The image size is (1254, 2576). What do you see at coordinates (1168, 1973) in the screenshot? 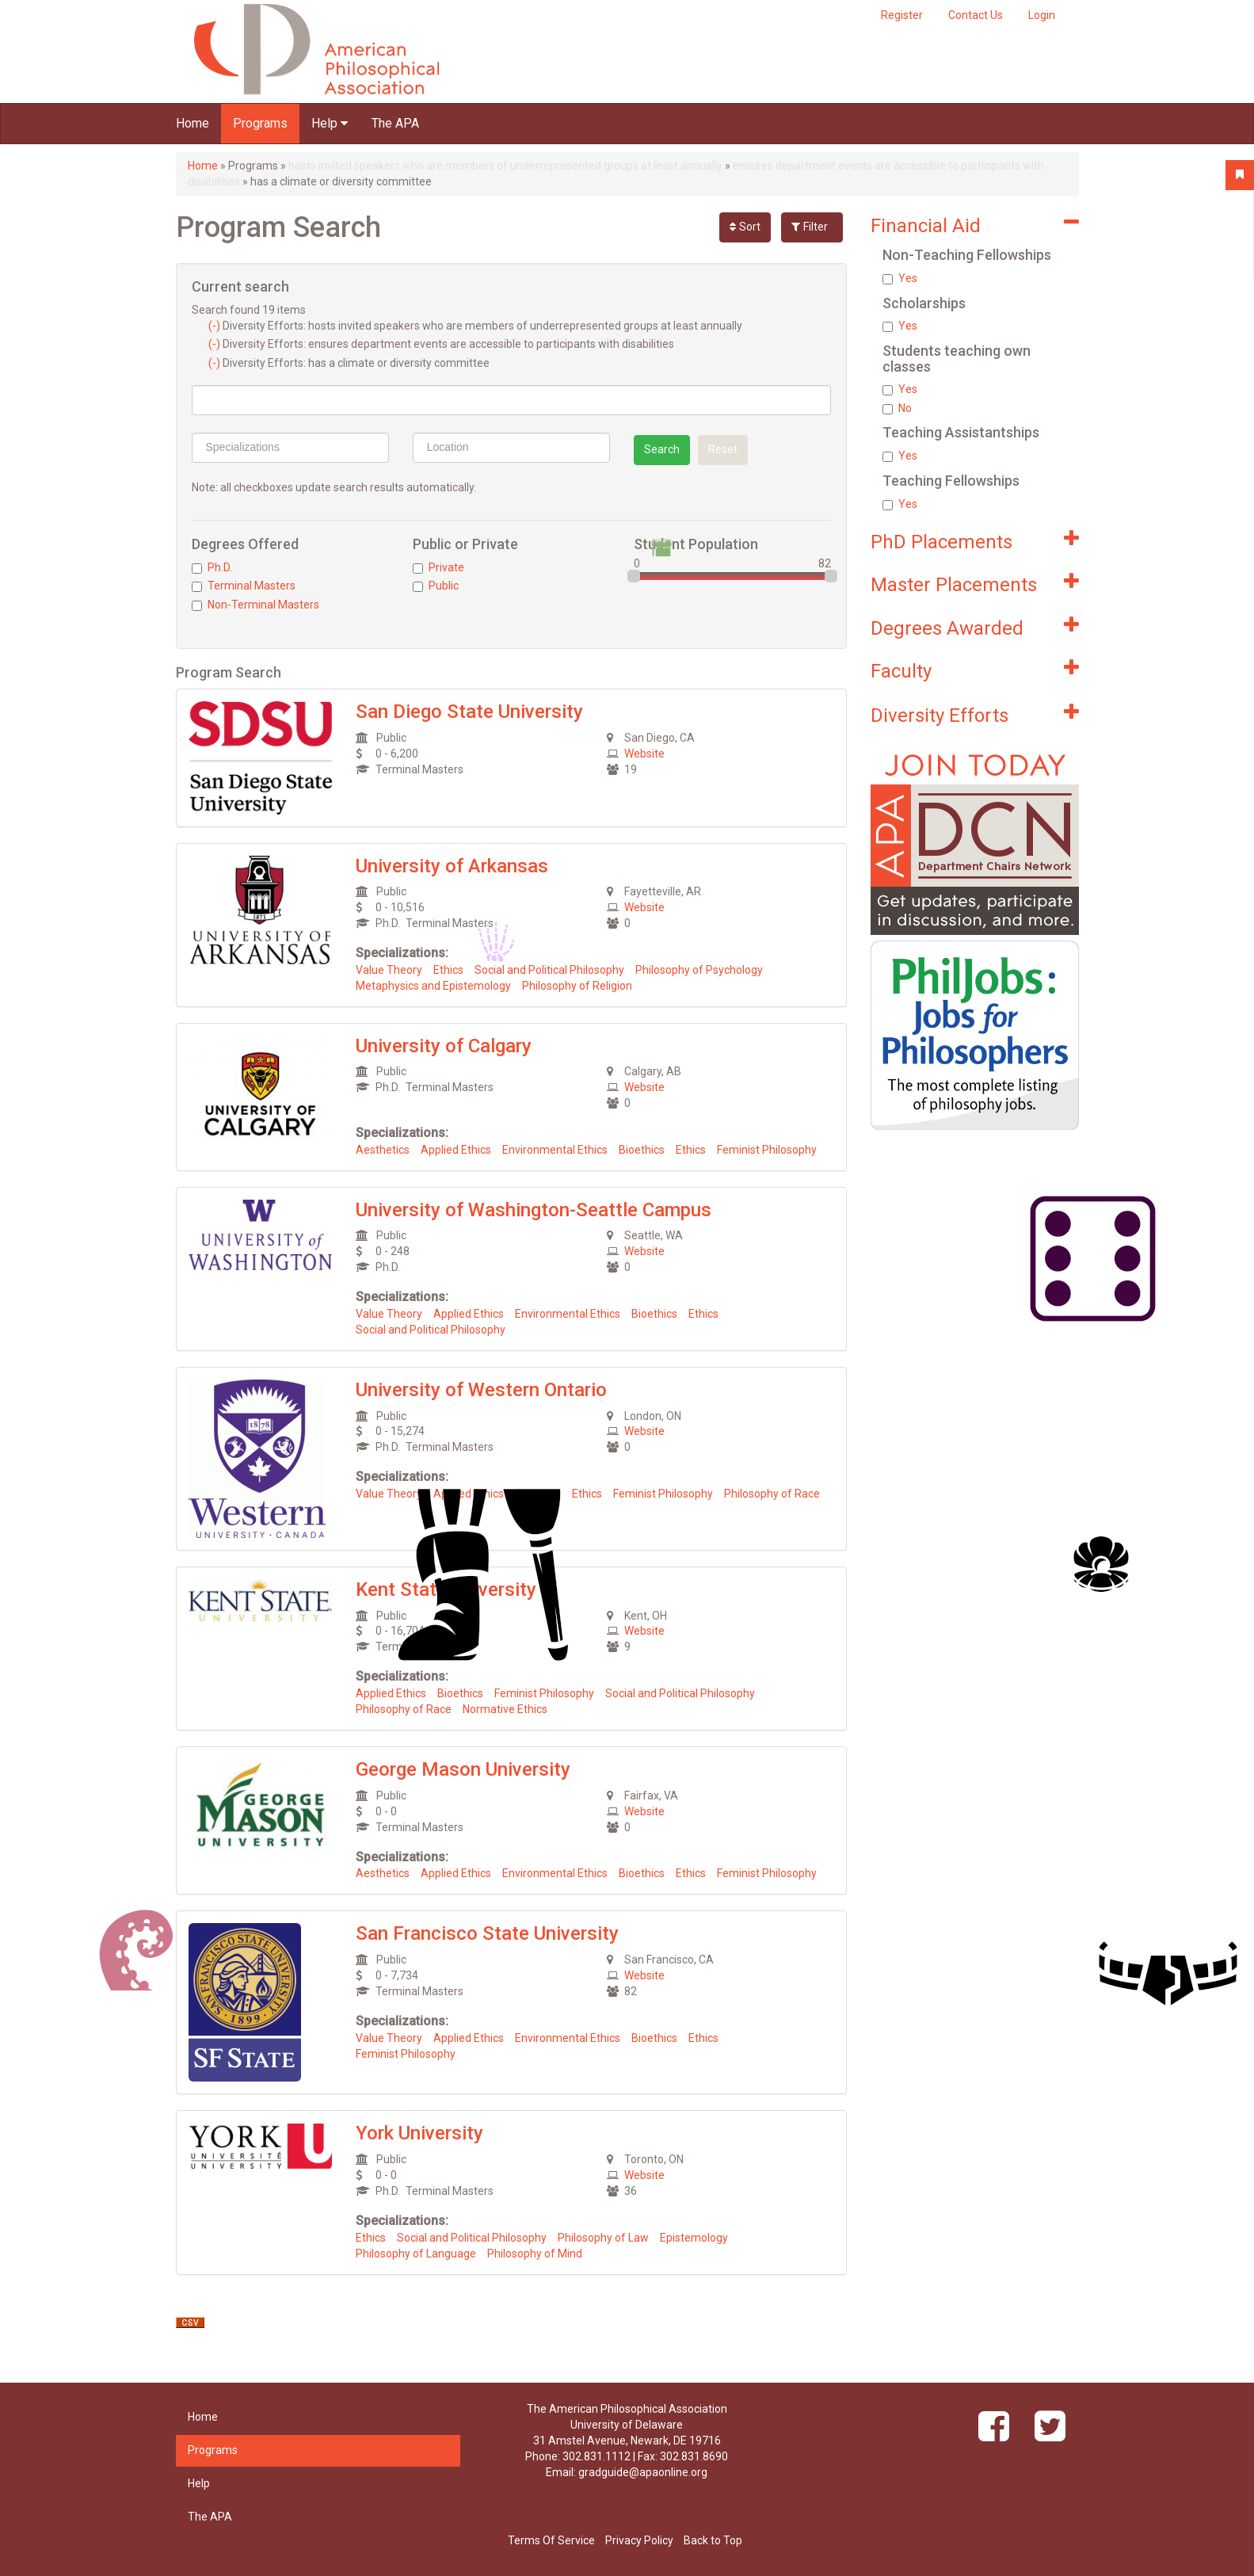
I see `equip armor belt to character` at bounding box center [1168, 1973].